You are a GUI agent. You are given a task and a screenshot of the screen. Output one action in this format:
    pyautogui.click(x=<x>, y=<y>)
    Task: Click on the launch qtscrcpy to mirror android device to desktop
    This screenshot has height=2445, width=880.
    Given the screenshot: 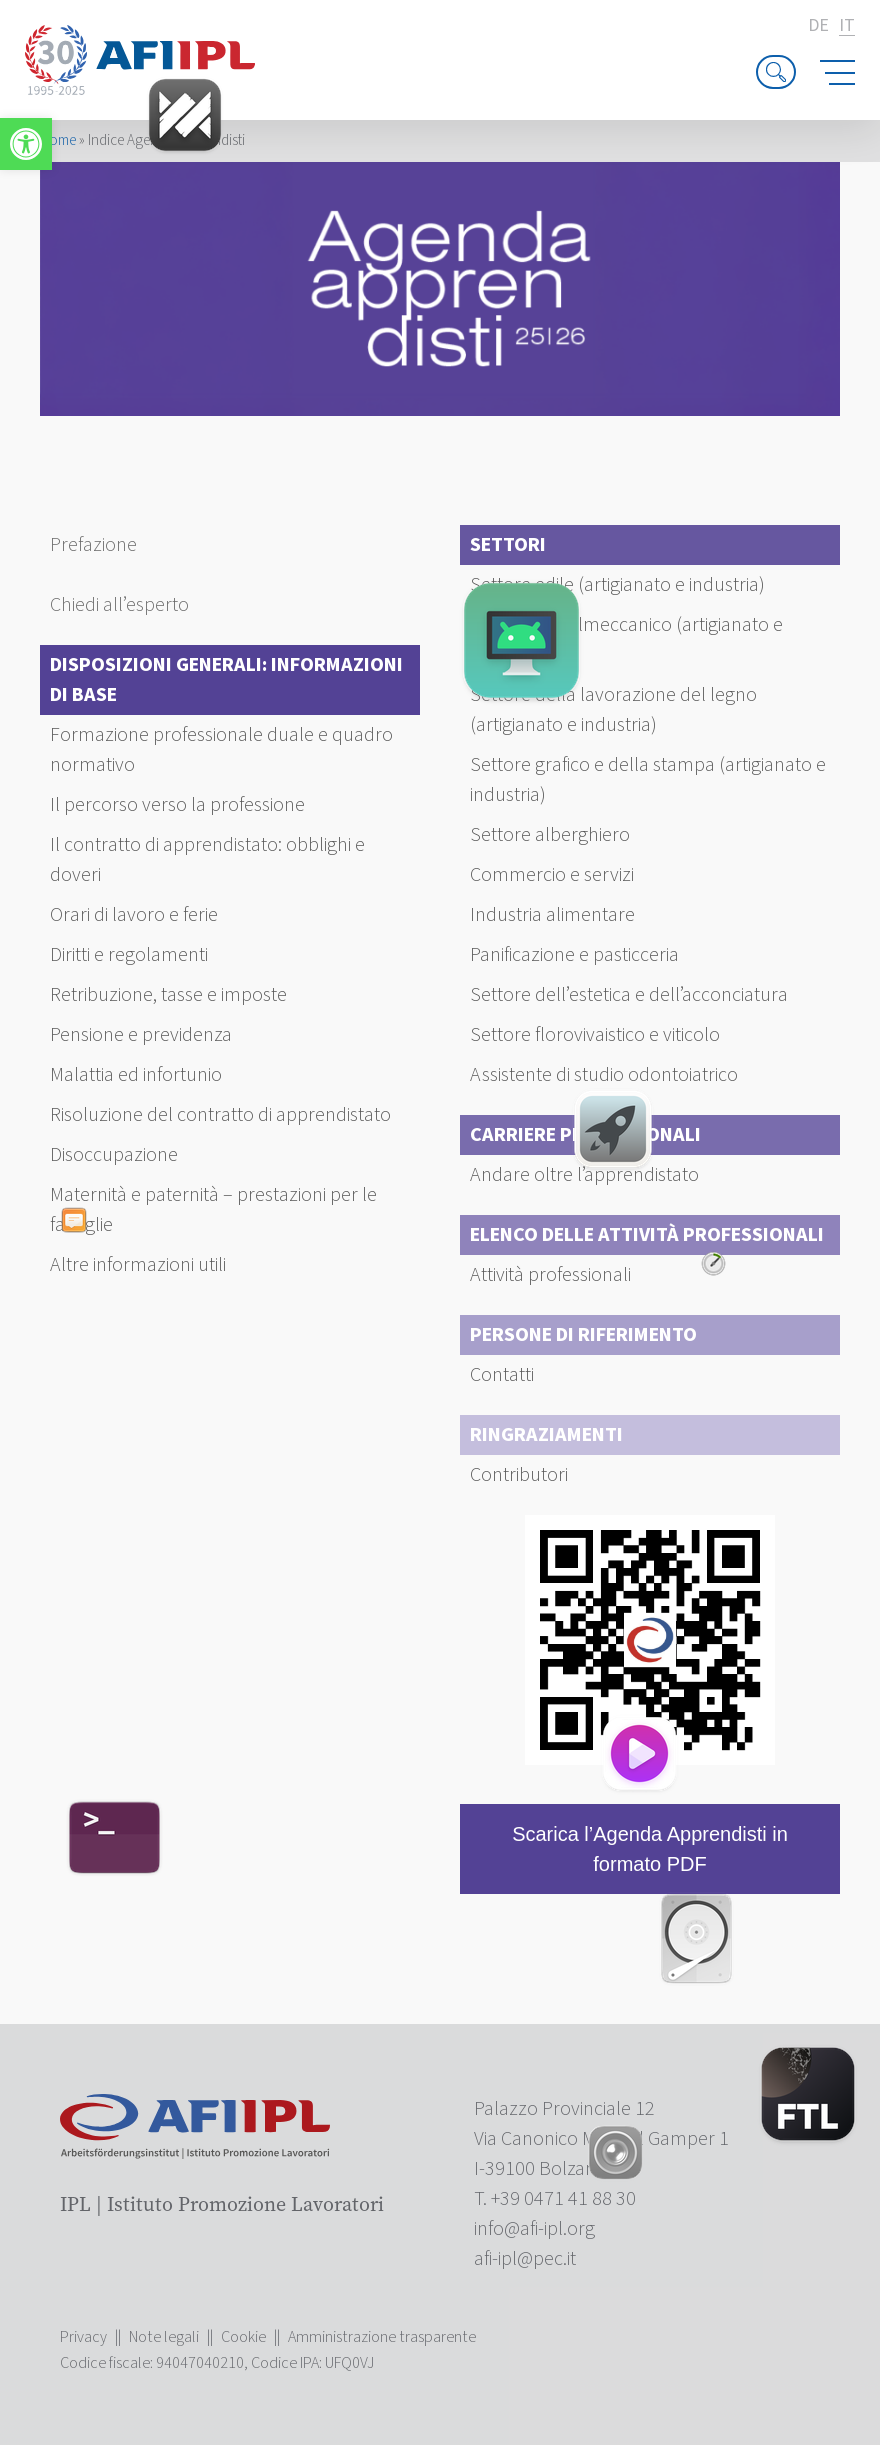 What is the action you would take?
    pyautogui.click(x=521, y=640)
    